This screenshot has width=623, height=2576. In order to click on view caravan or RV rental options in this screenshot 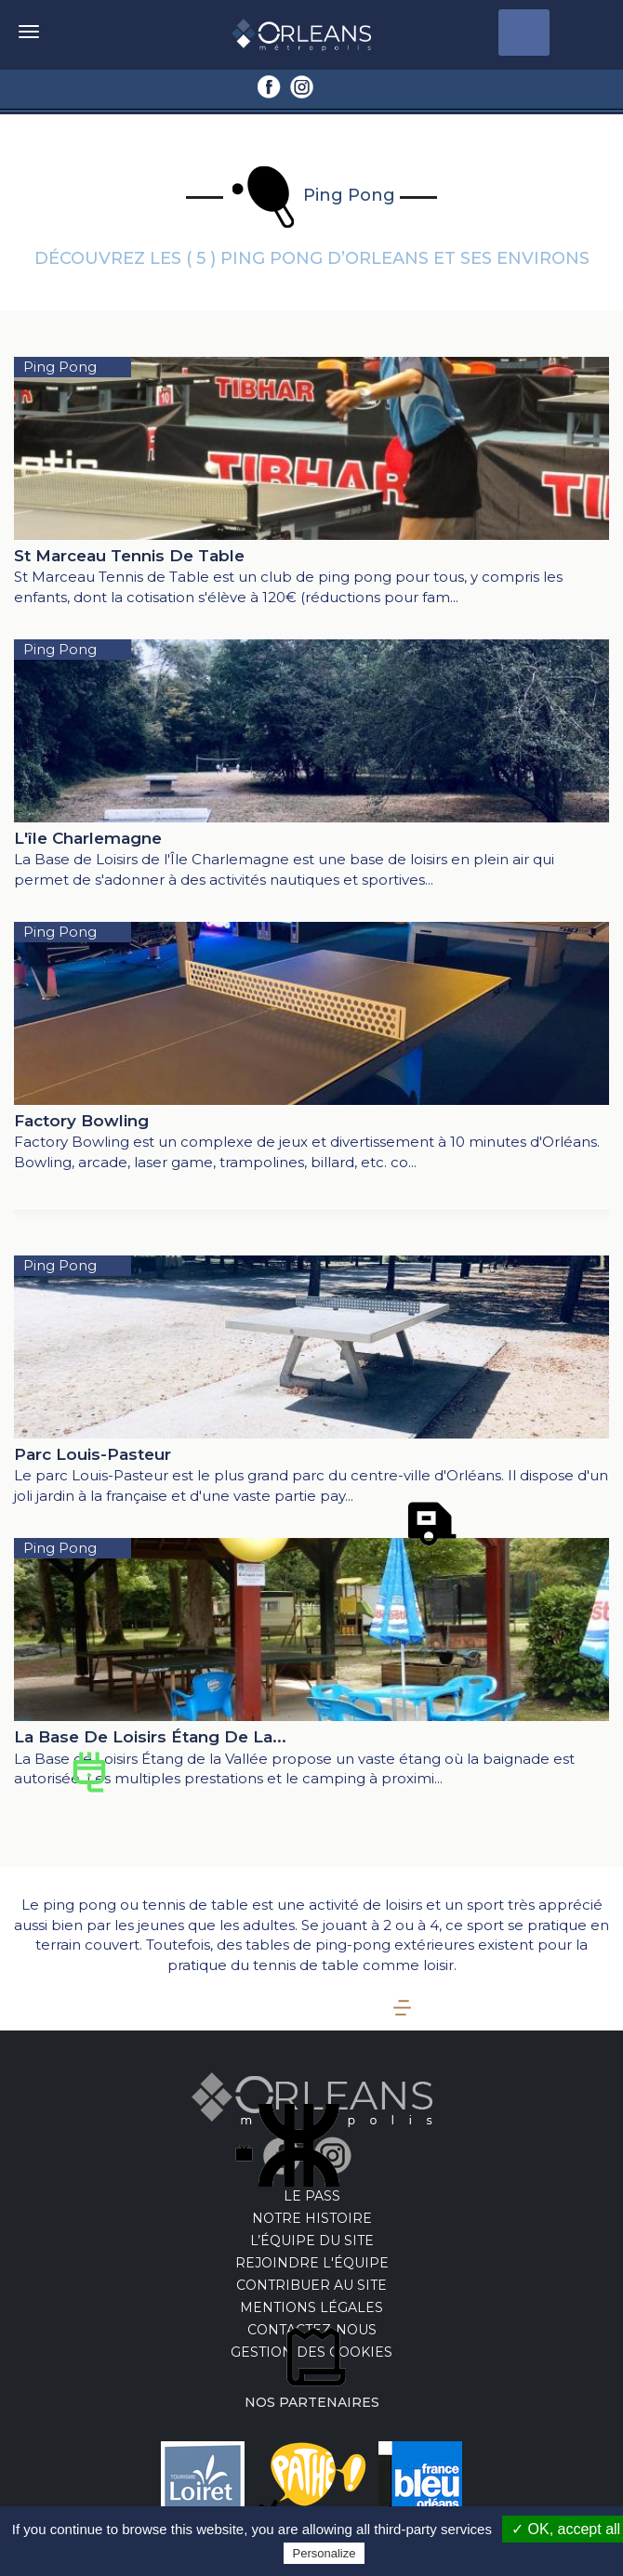, I will do `click(431, 1522)`.